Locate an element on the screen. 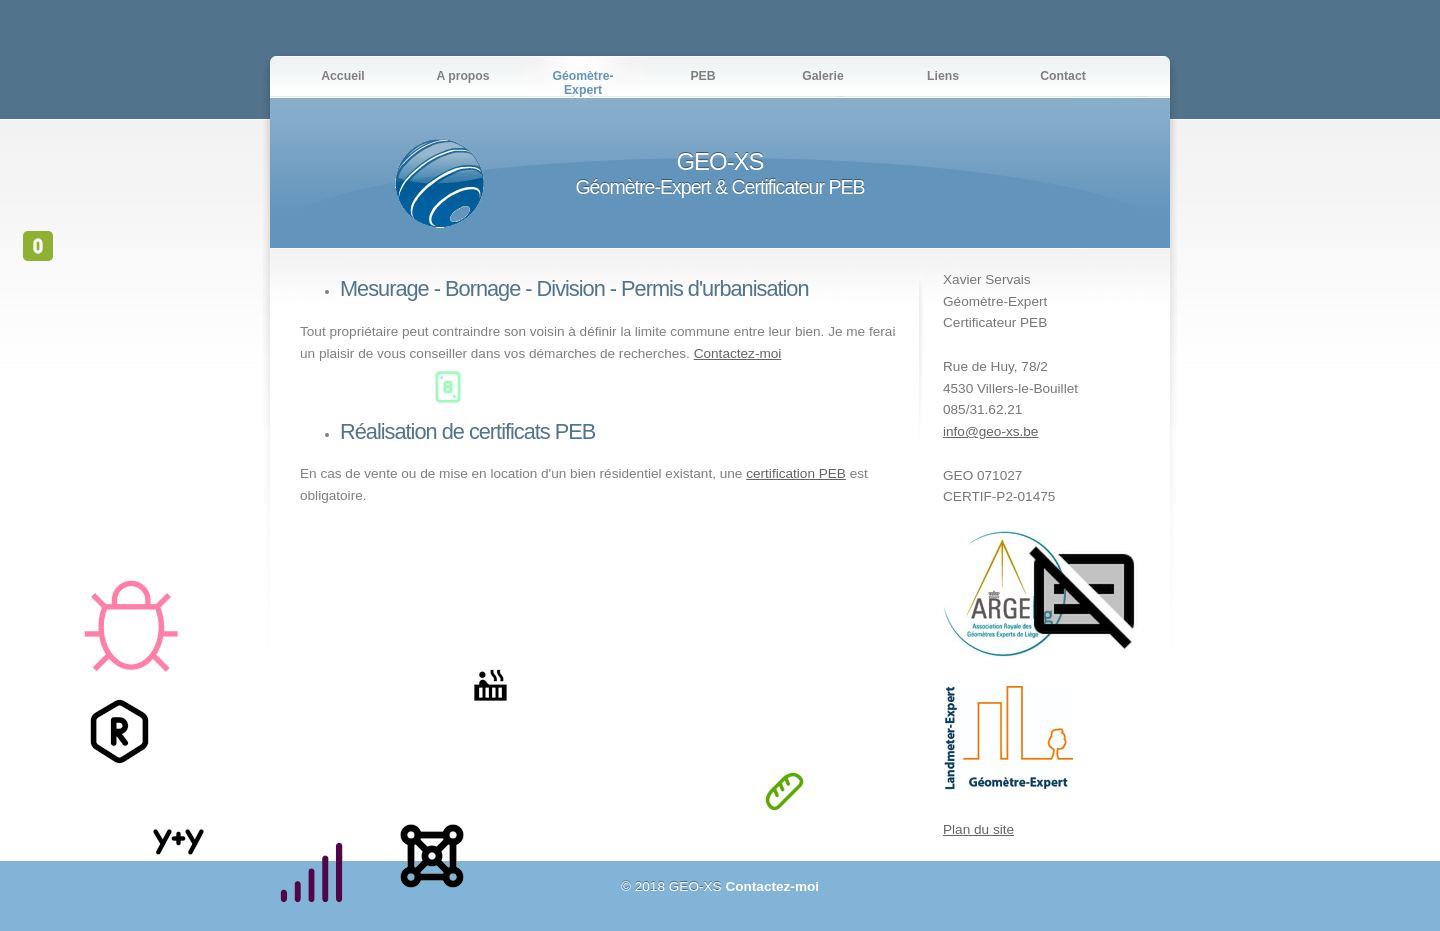 Image resolution: width=1440 pixels, height=931 pixels. mathematical expression or formula input is located at coordinates (178, 838).